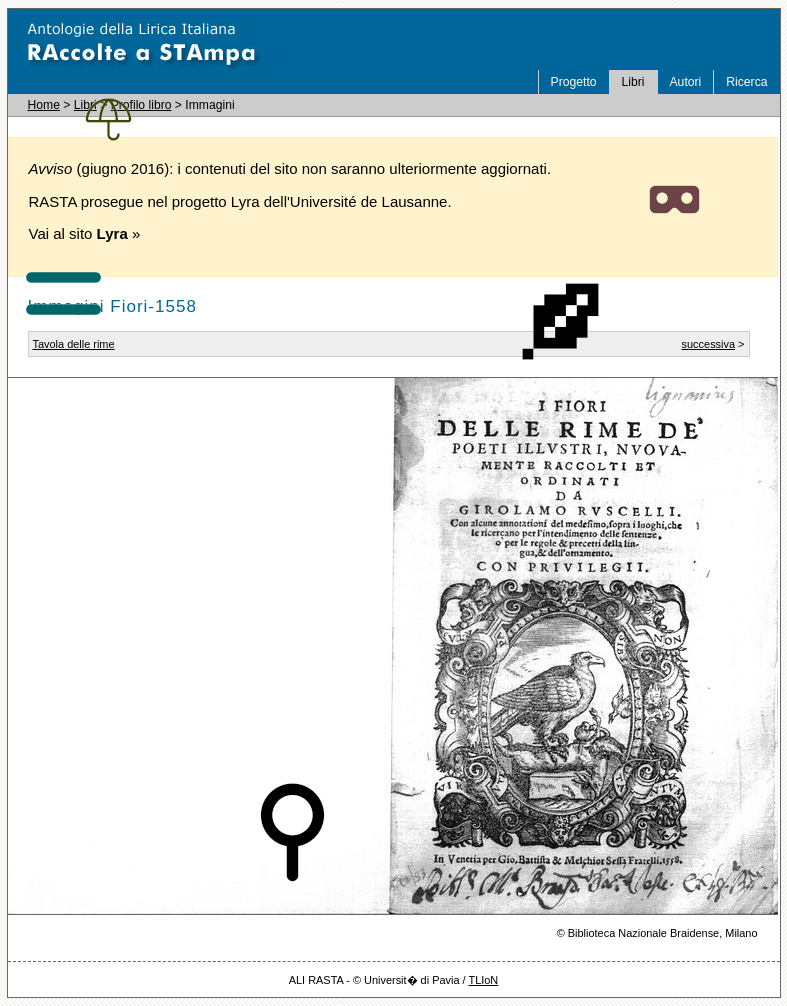 The width and height of the screenshot is (787, 1006). I want to click on indicates gender-neutral or non-binary option, so click(292, 829).